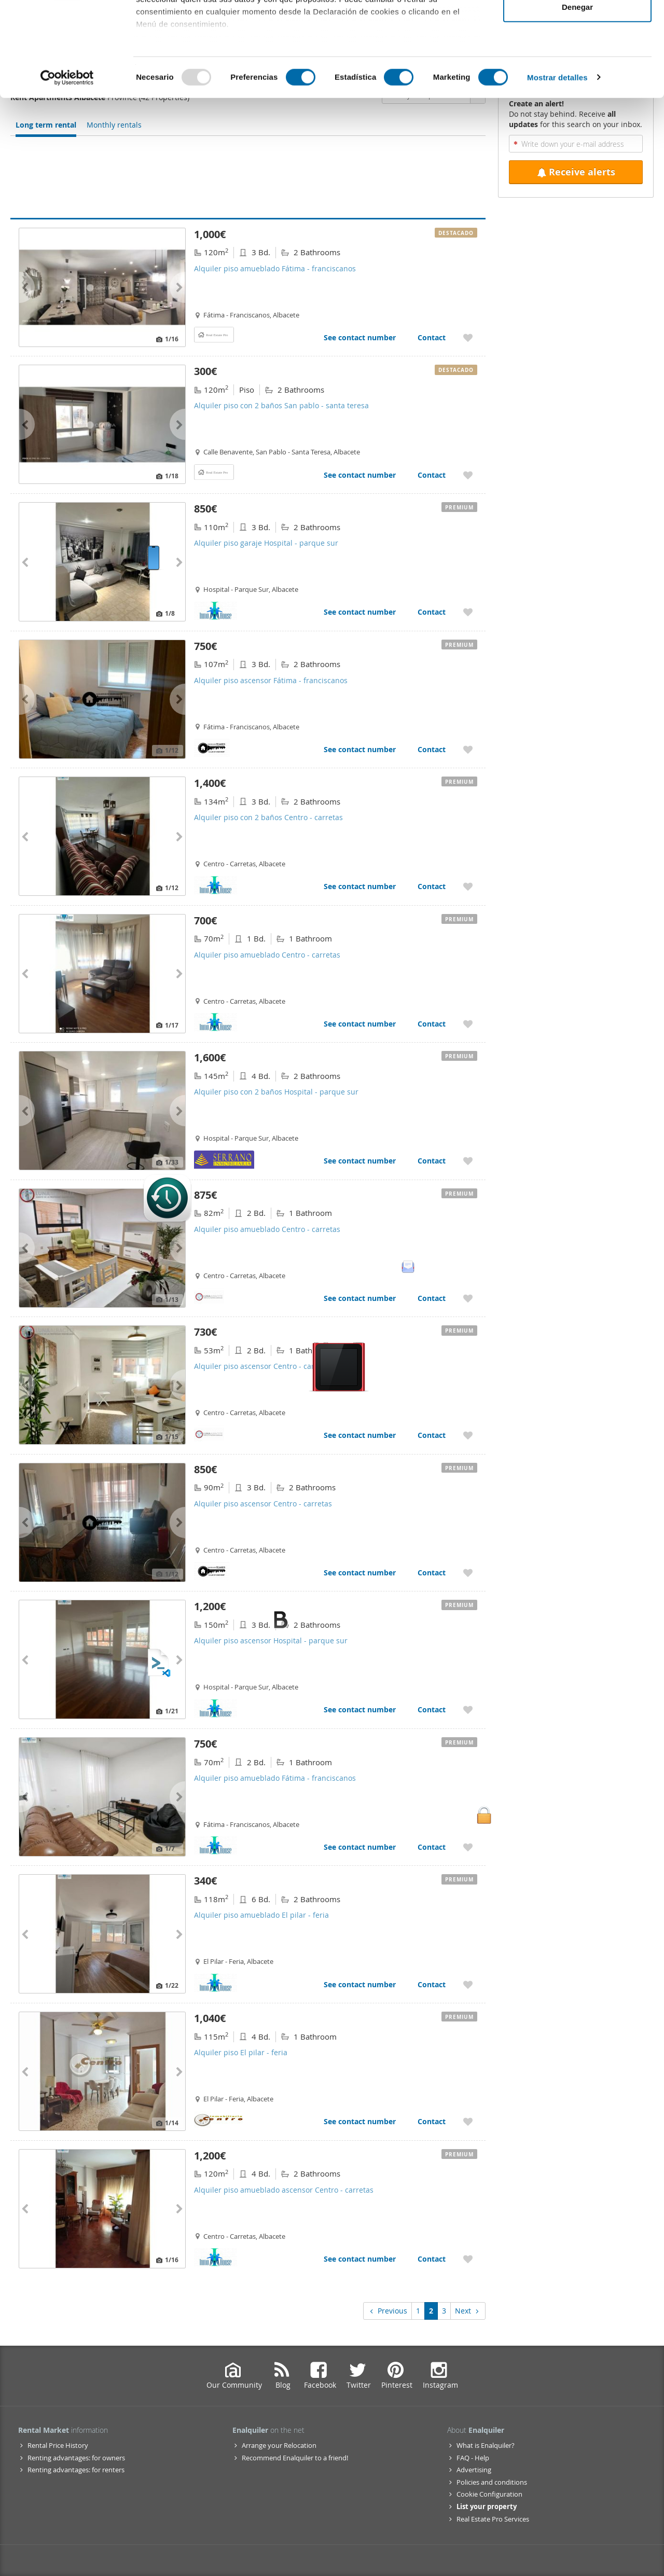  What do you see at coordinates (158, 1663) in the screenshot?
I see `open a PowerShell script file in Visual Studio Code` at bounding box center [158, 1663].